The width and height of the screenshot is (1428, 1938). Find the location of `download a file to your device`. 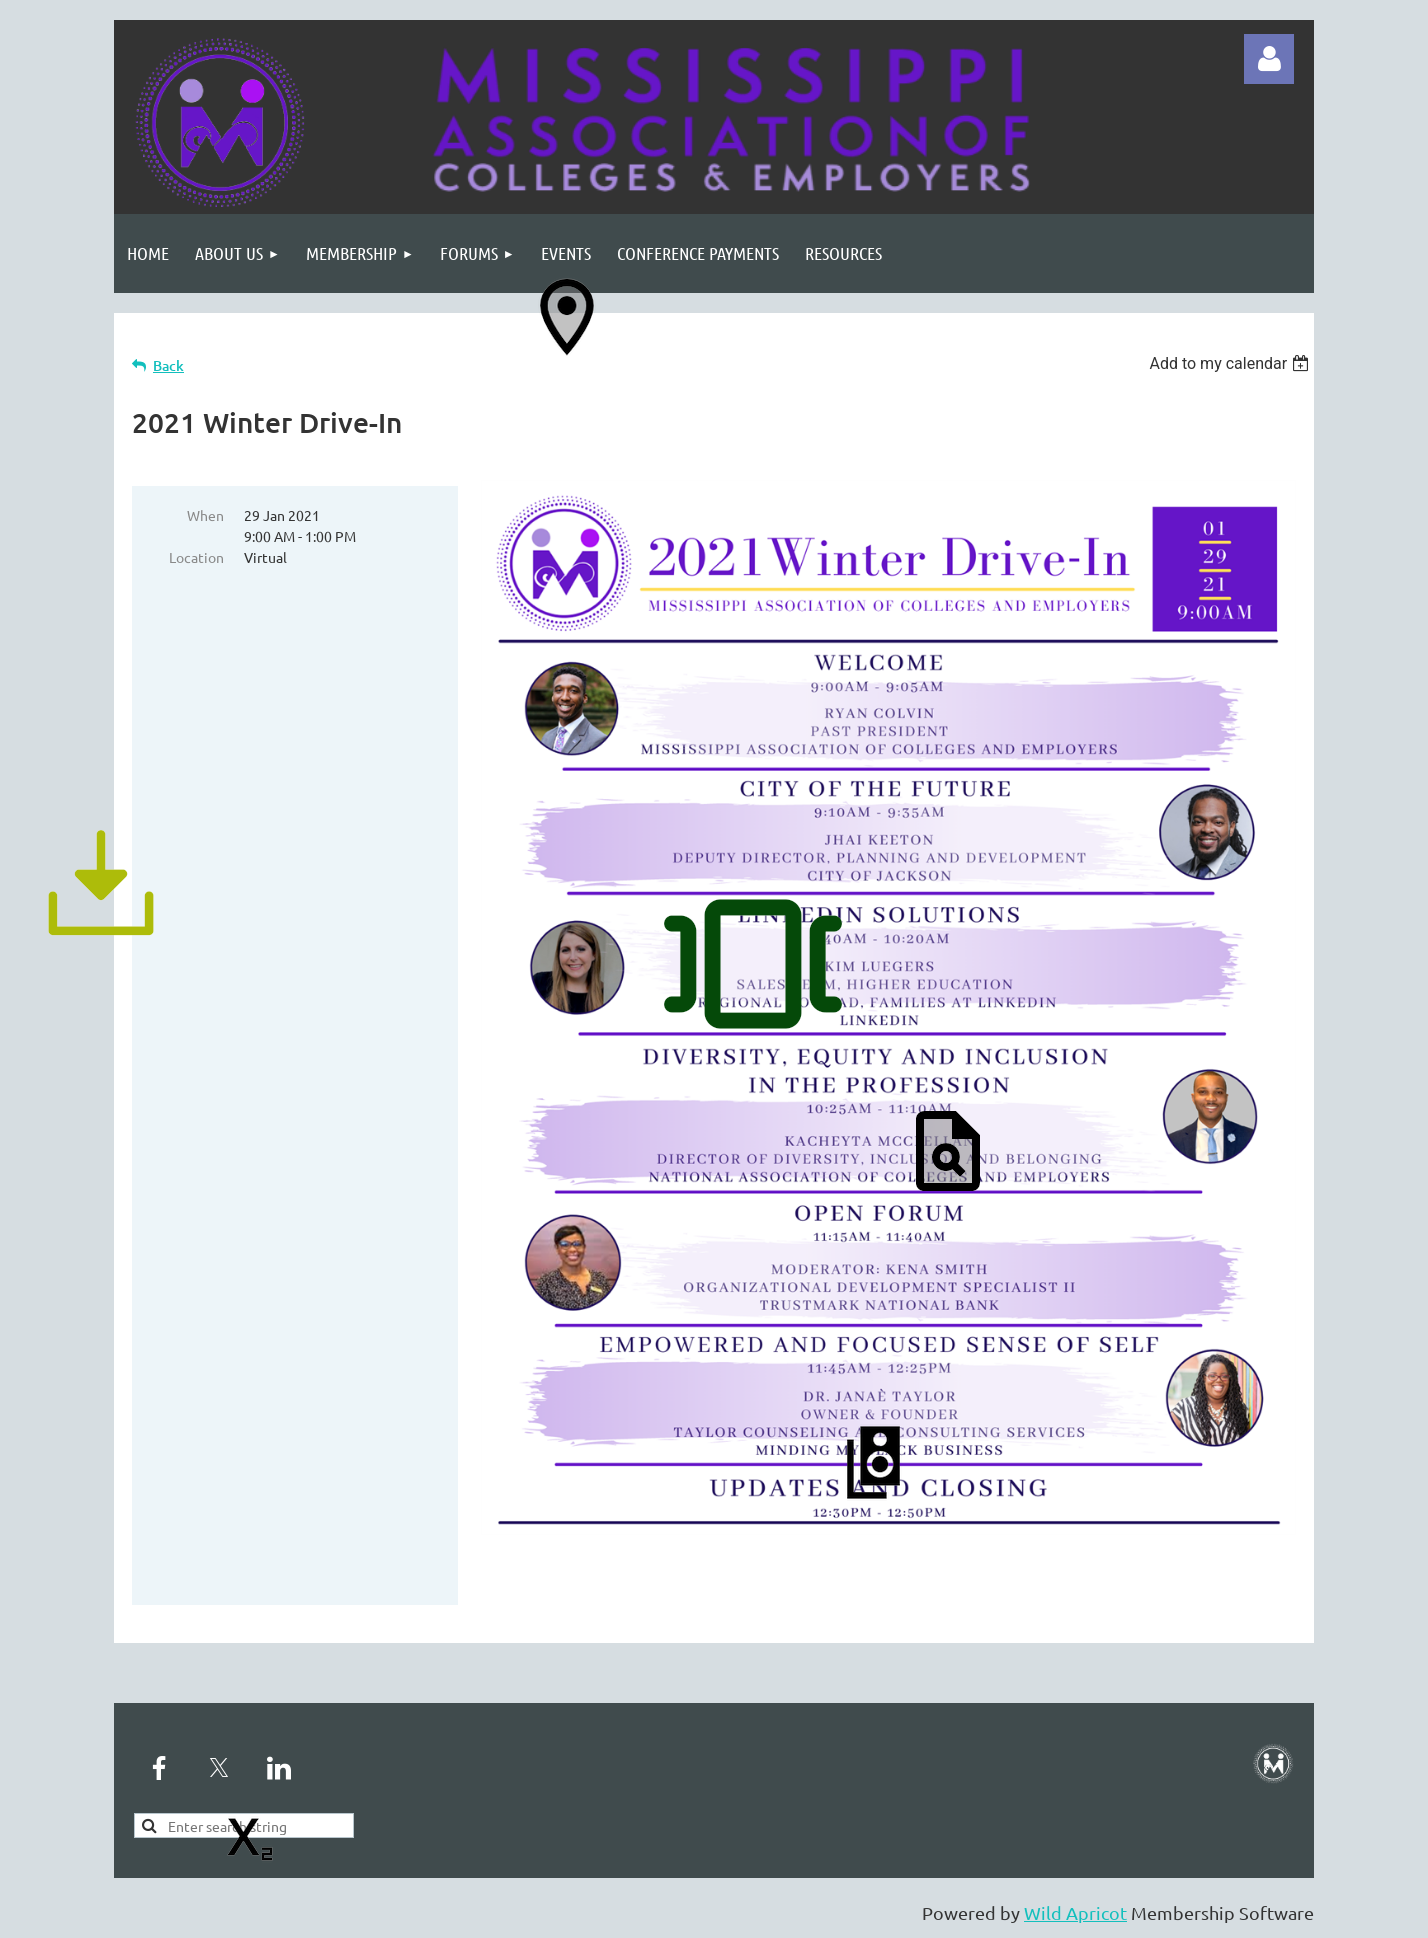

download a file to your device is located at coordinates (101, 887).